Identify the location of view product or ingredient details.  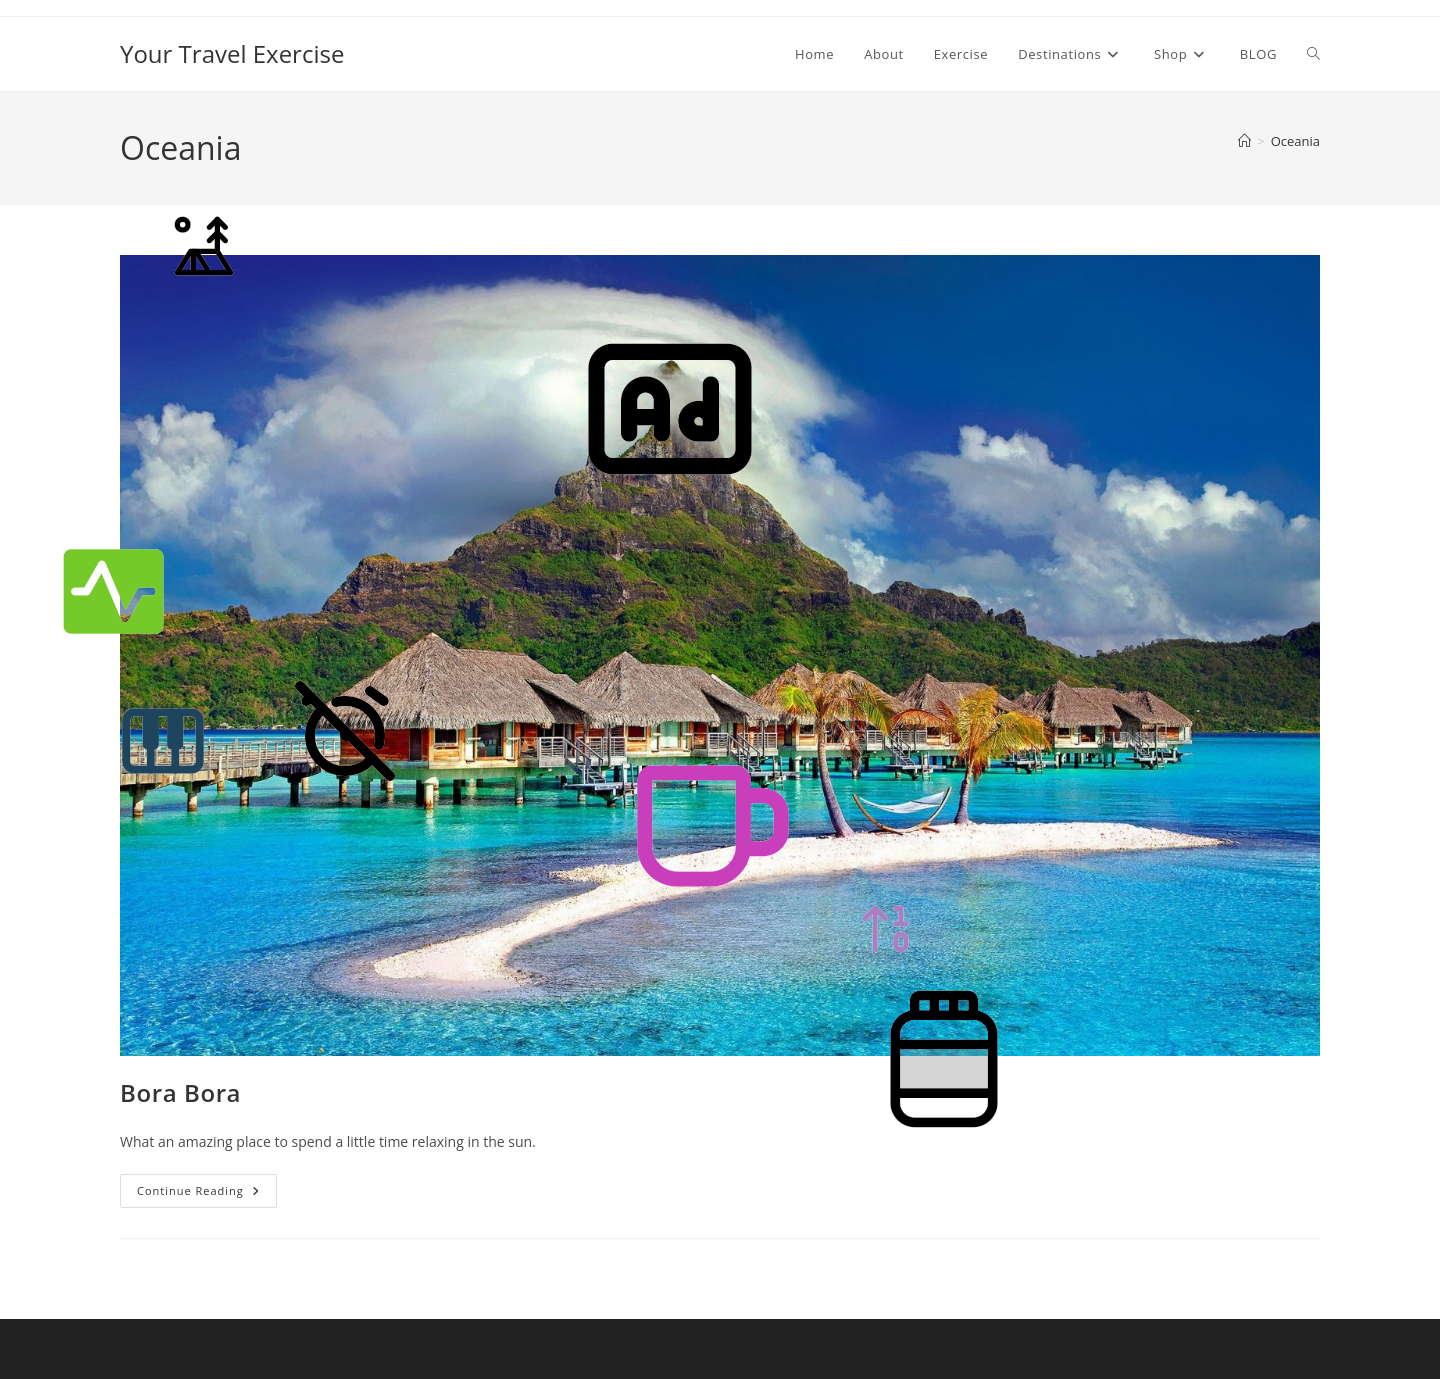
(944, 1059).